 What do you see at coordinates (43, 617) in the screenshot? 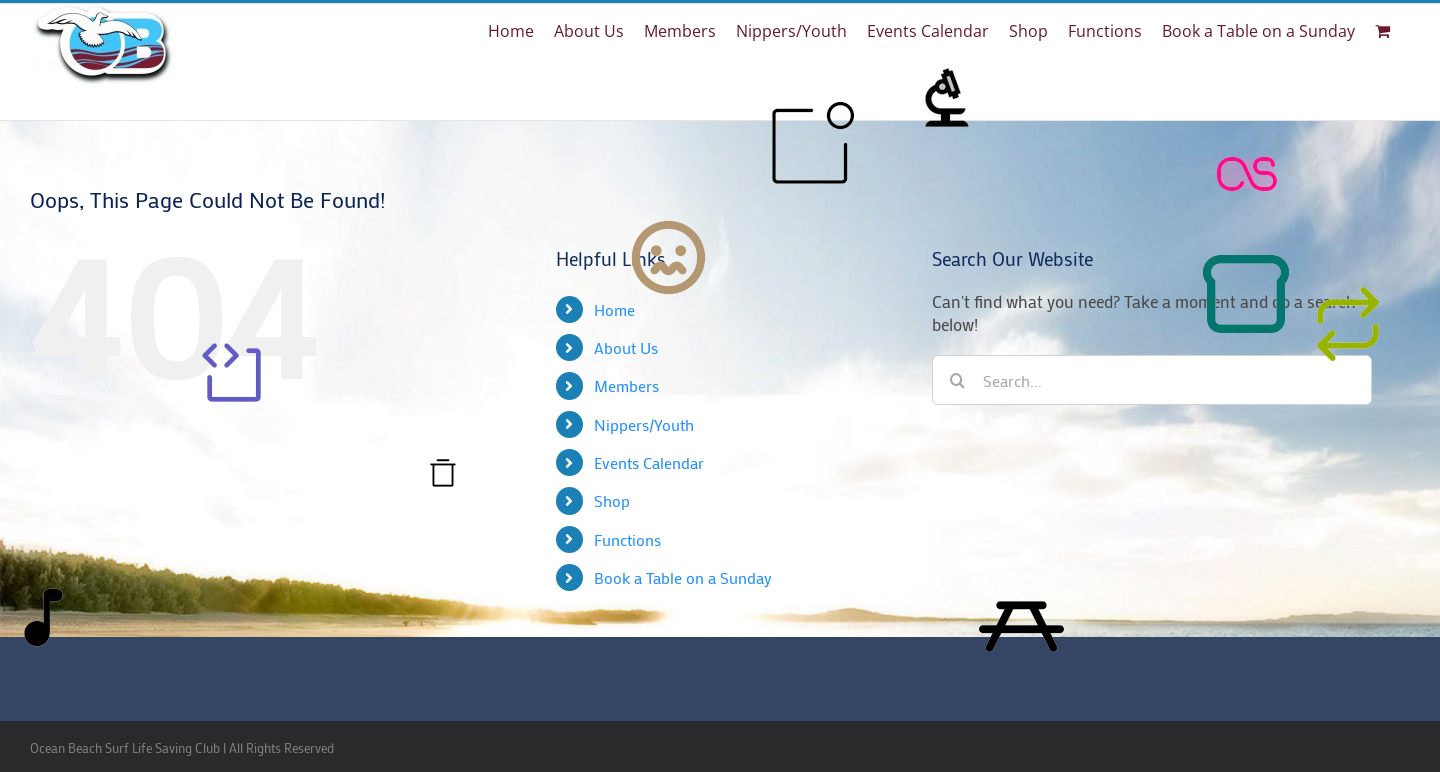
I see `access music or audio player` at bounding box center [43, 617].